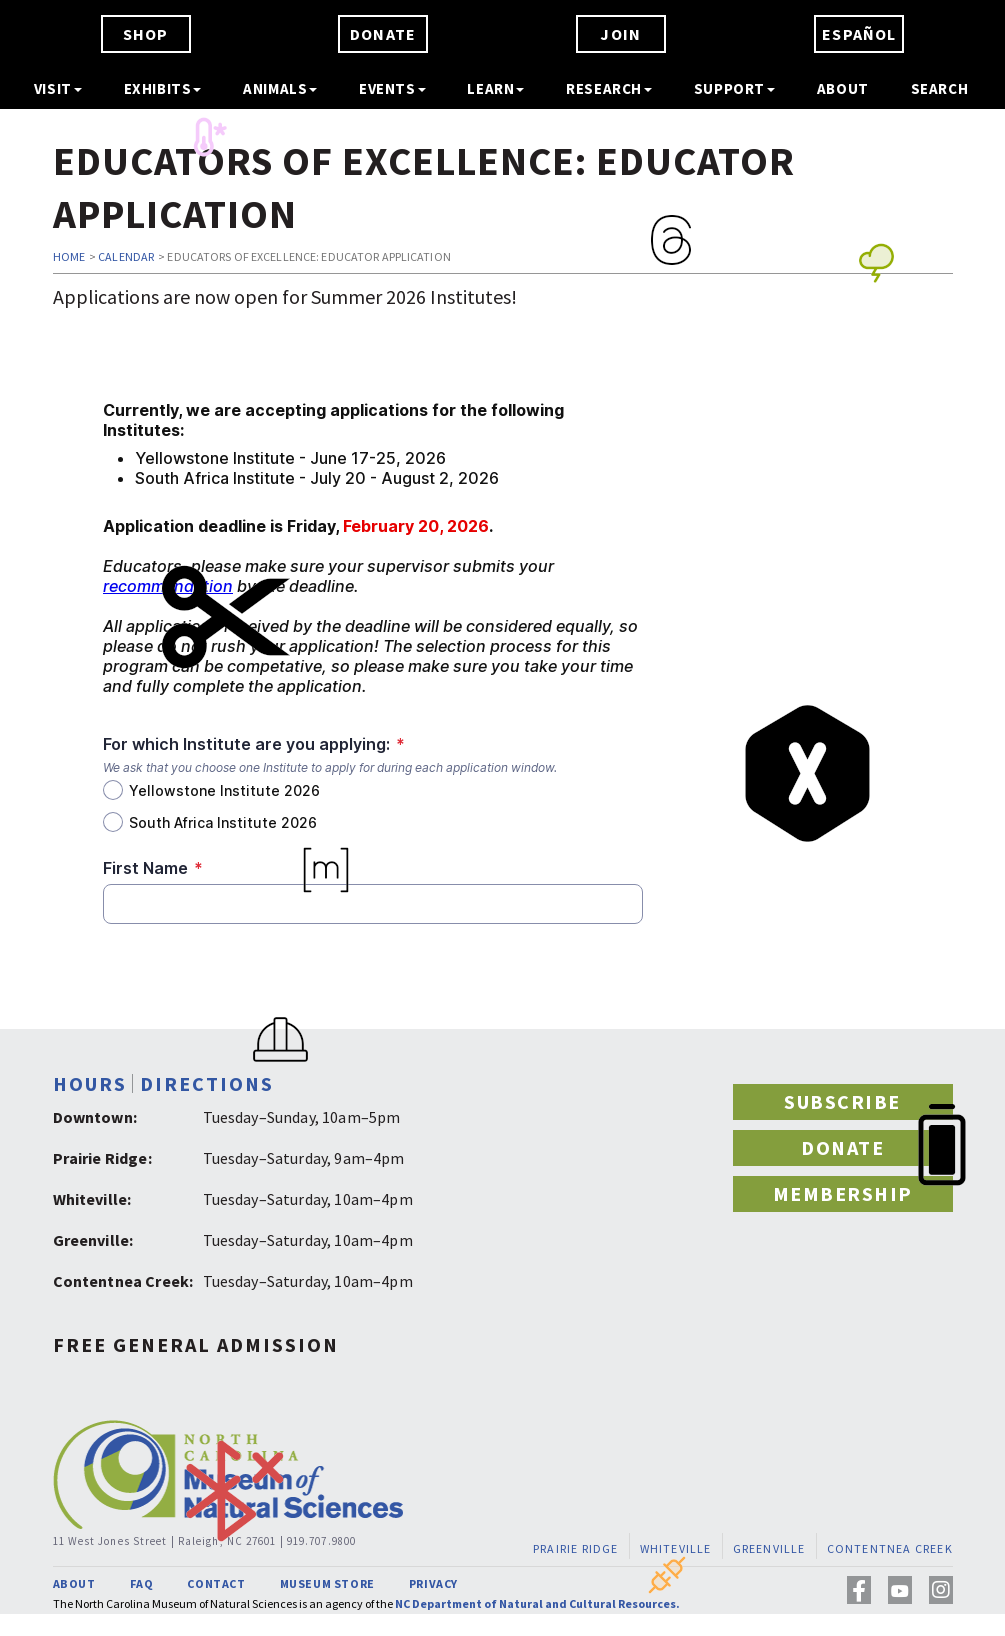 This screenshot has width=1005, height=1636. What do you see at coordinates (207, 137) in the screenshot?
I see `indicates low temperature or cold conditions` at bounding box center [207, 137].